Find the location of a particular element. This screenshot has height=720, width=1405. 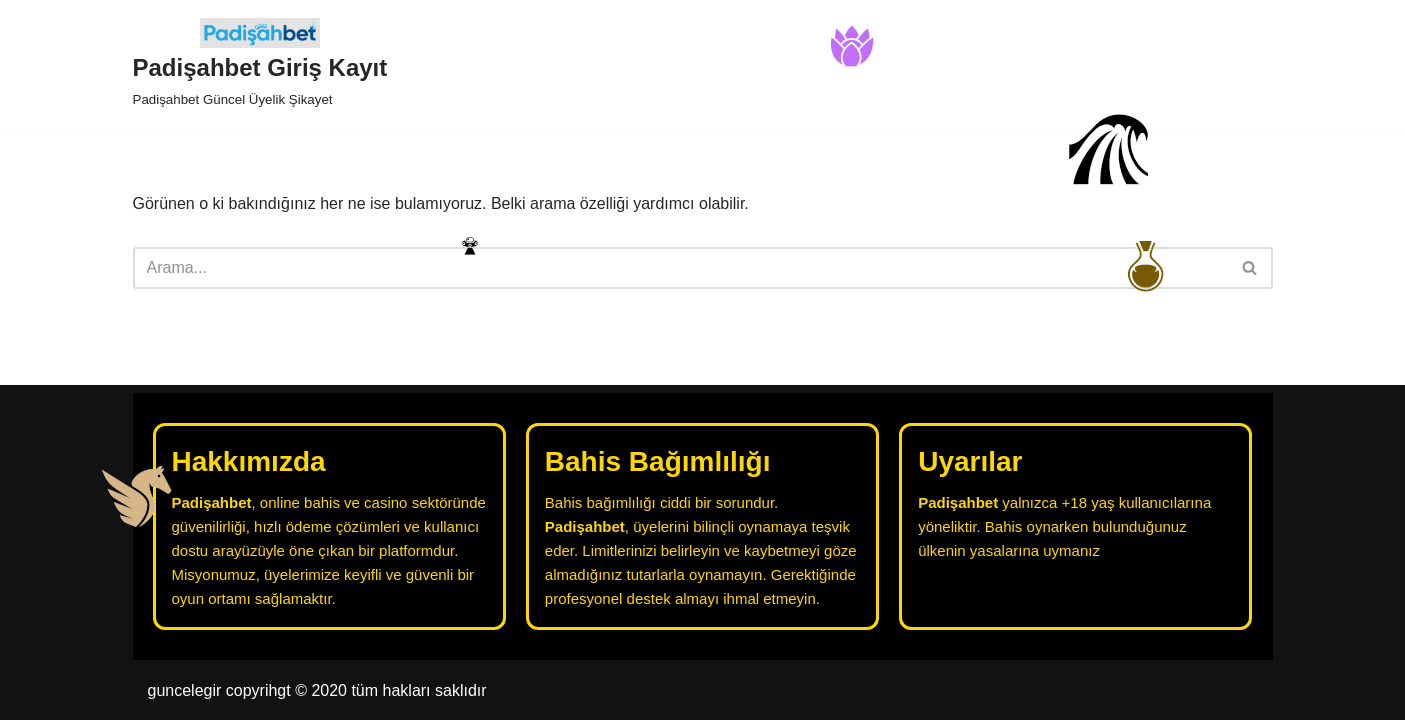

access meditation or mindfulness features is located at coordinates (852, 45).